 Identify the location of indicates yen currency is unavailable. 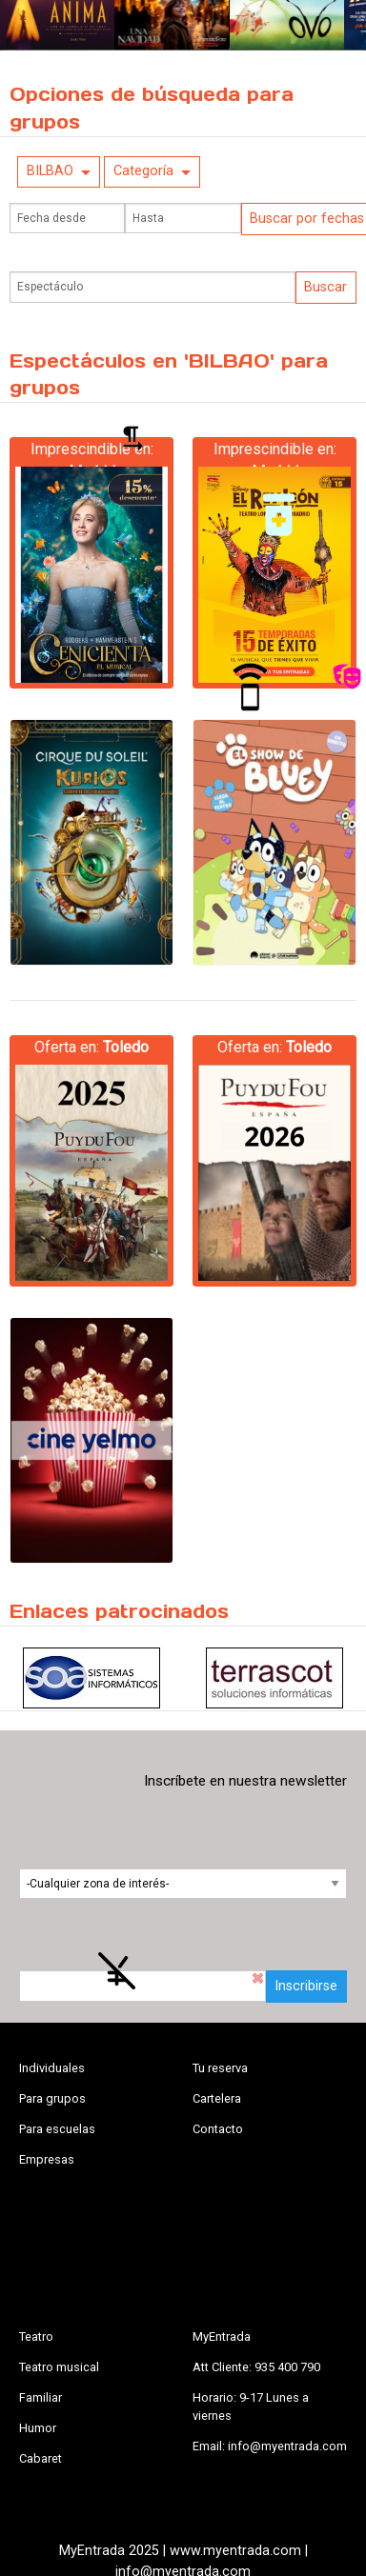
(116, 1970).